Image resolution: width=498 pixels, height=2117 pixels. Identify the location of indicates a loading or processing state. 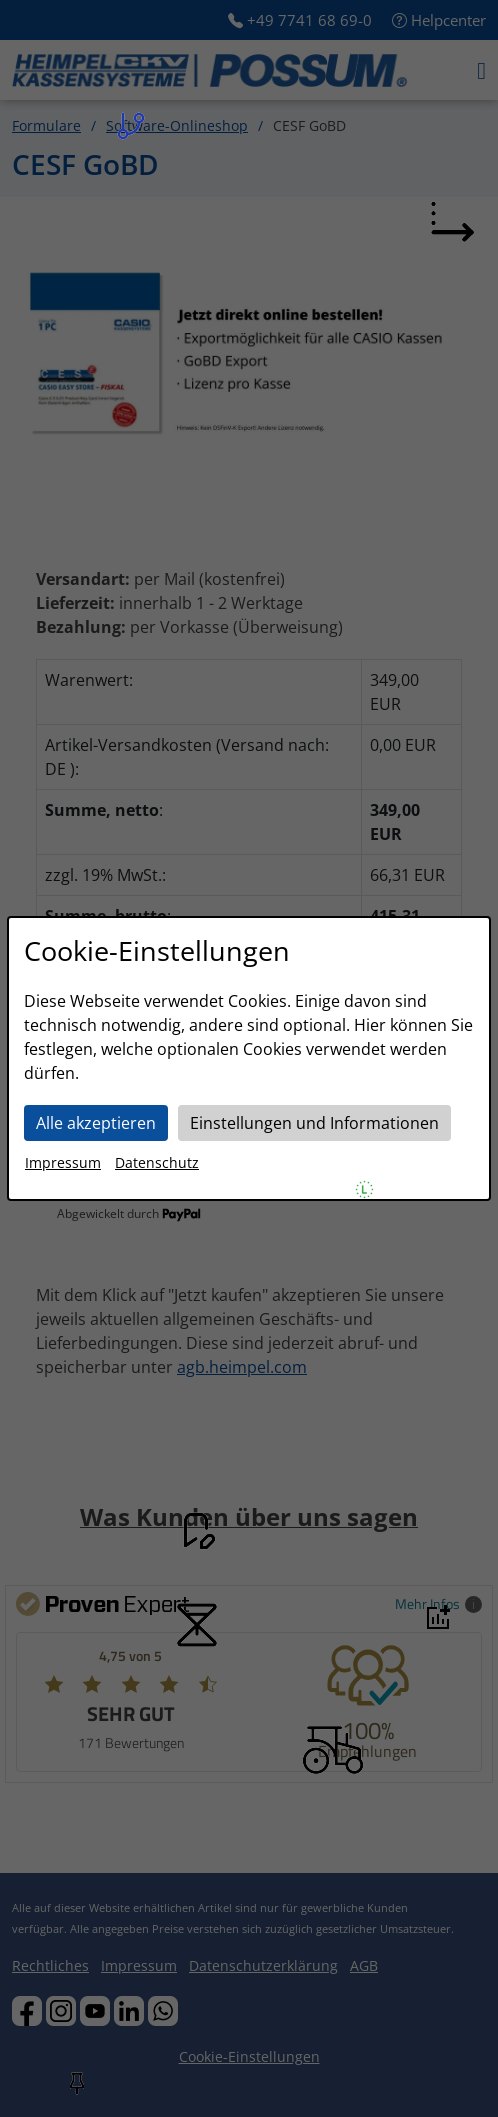
(364, 1189).